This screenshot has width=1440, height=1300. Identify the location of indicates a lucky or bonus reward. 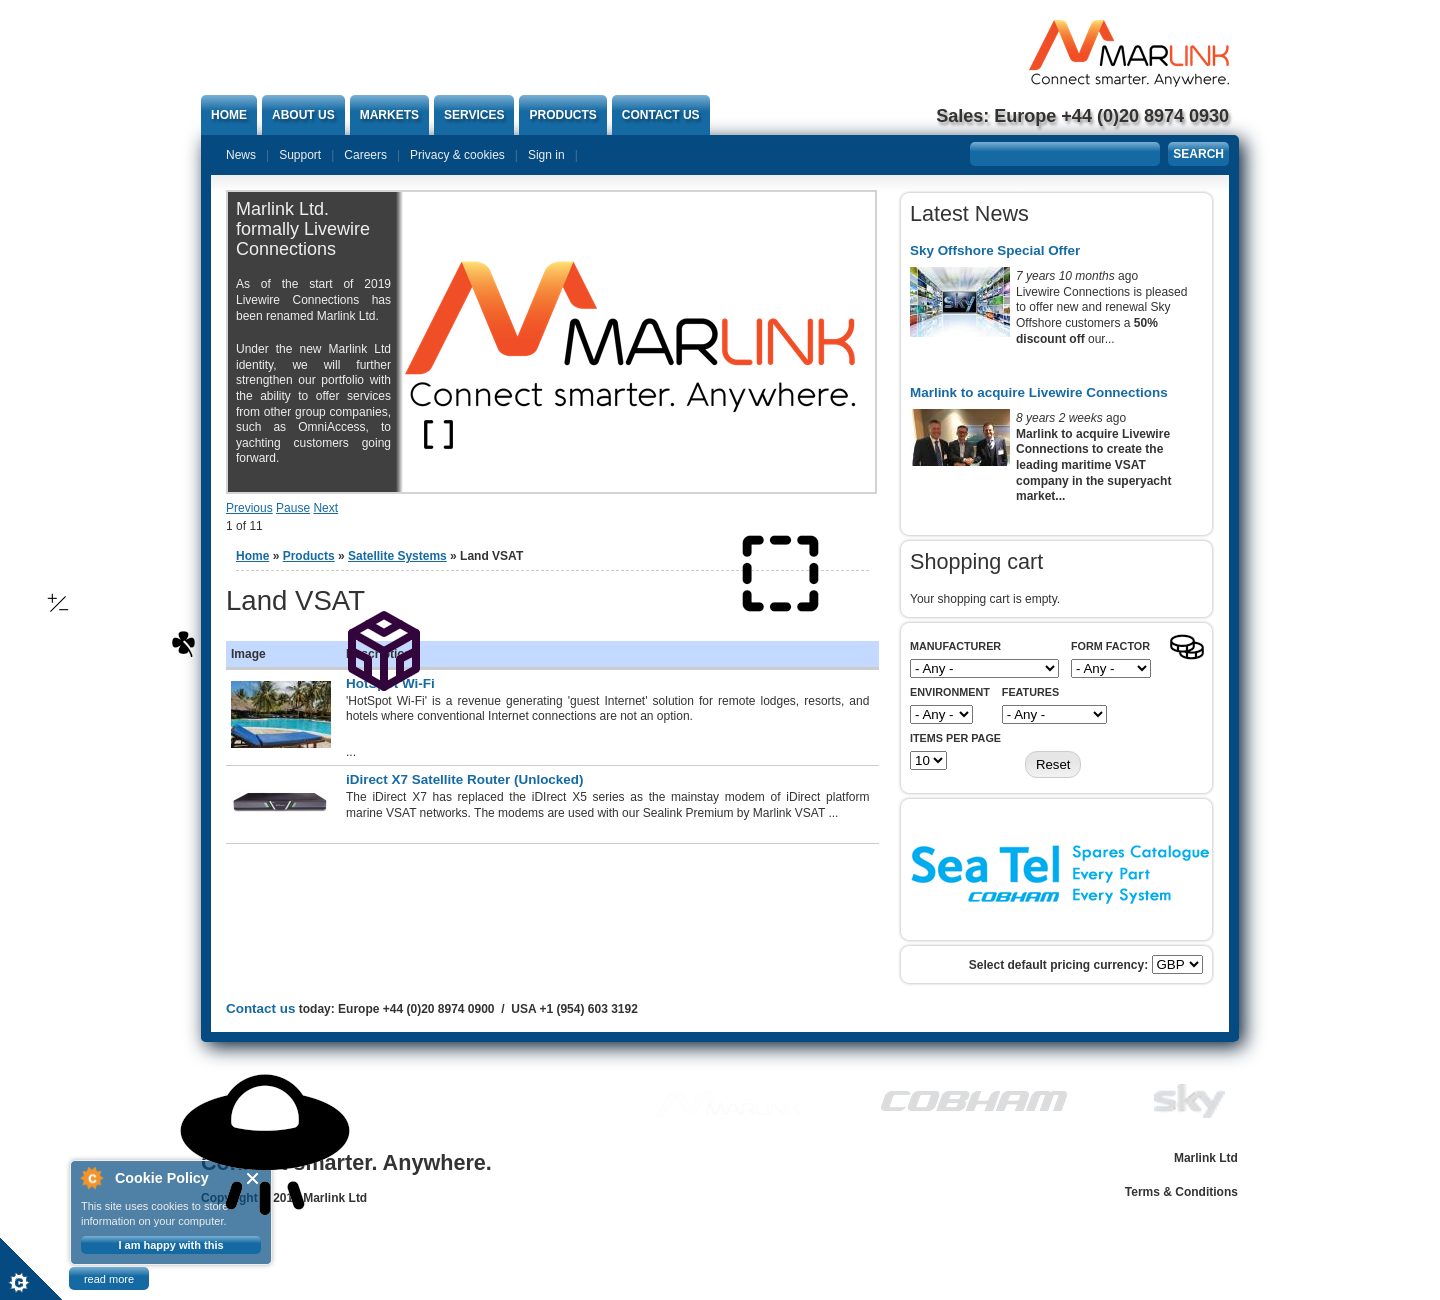
(183, 643).